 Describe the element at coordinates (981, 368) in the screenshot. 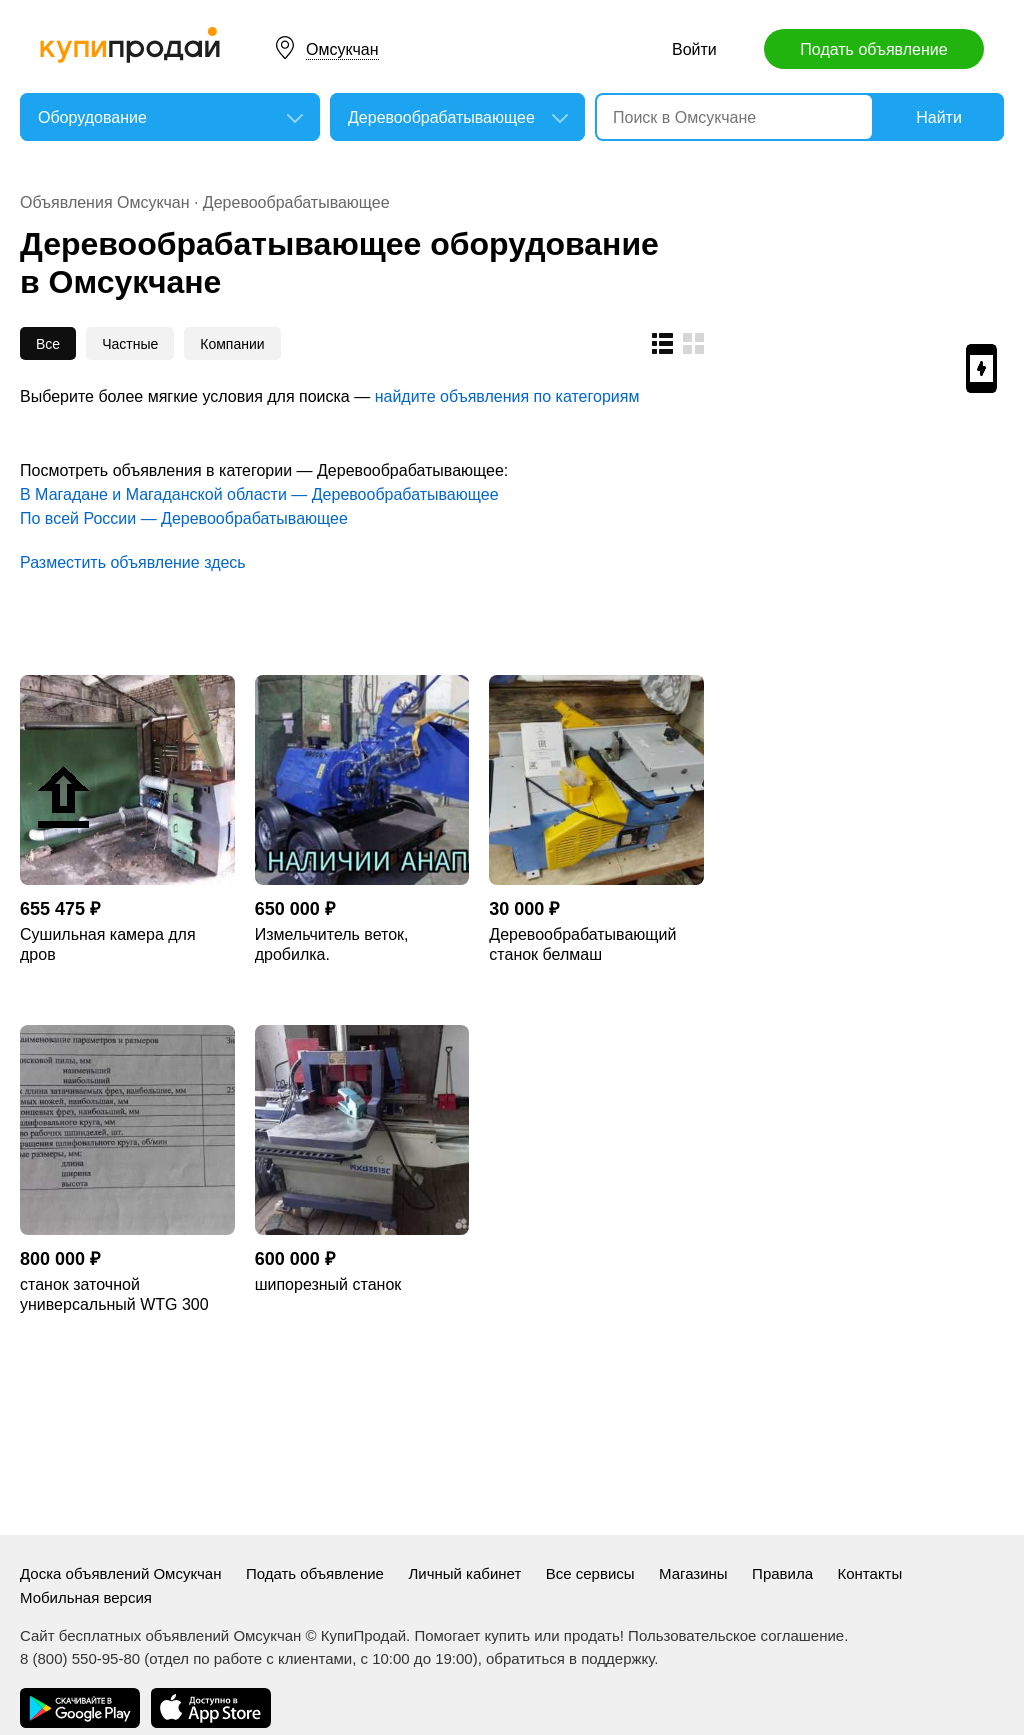

I see `find nearby charging stations` at that location.